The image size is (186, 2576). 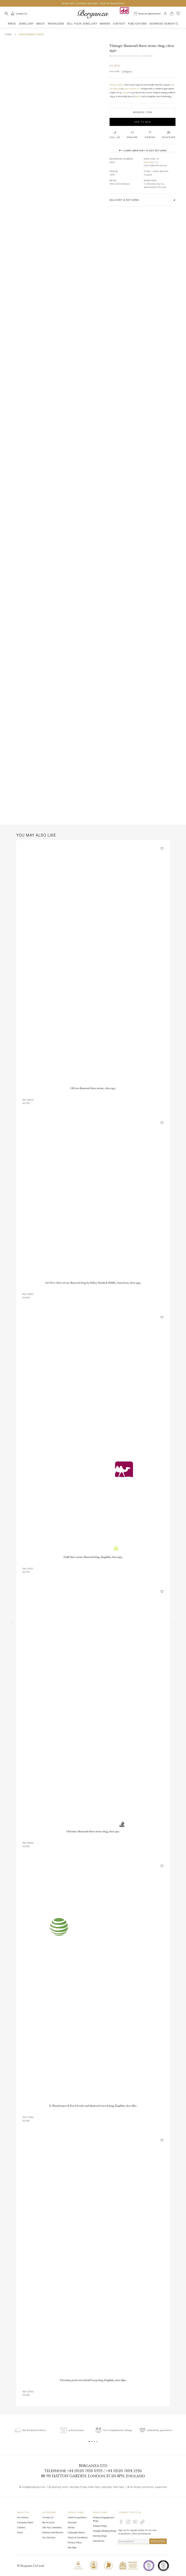 I want to click on OCaml programming language logo, so click(x=124, y=1469).